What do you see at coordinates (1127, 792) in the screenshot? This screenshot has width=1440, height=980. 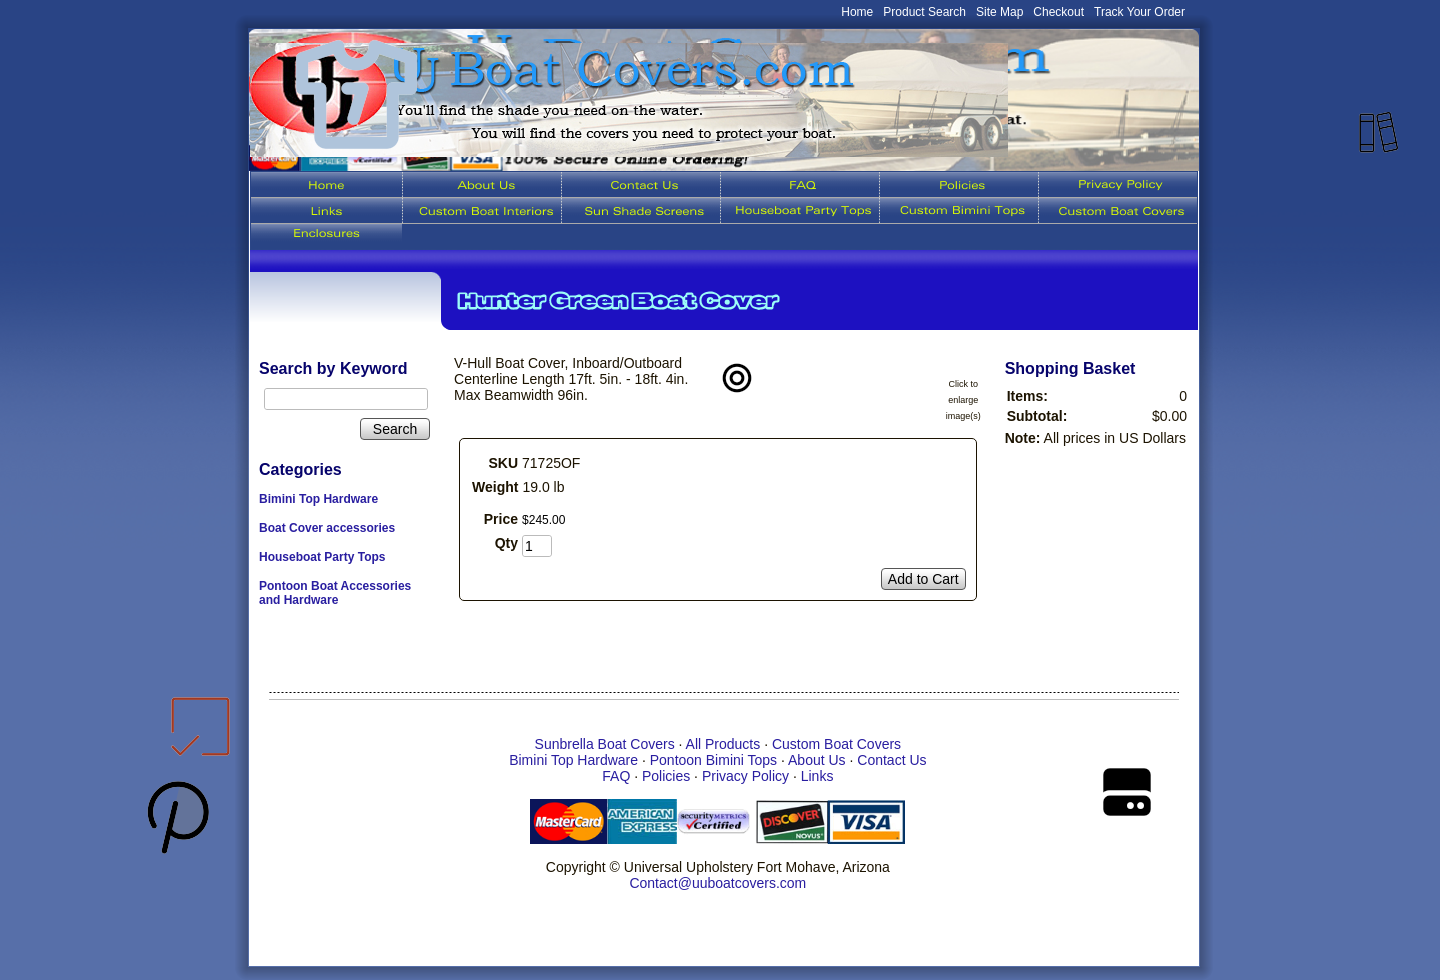 I see `access local storage or drive settings` at bounding box center [1127, 792].